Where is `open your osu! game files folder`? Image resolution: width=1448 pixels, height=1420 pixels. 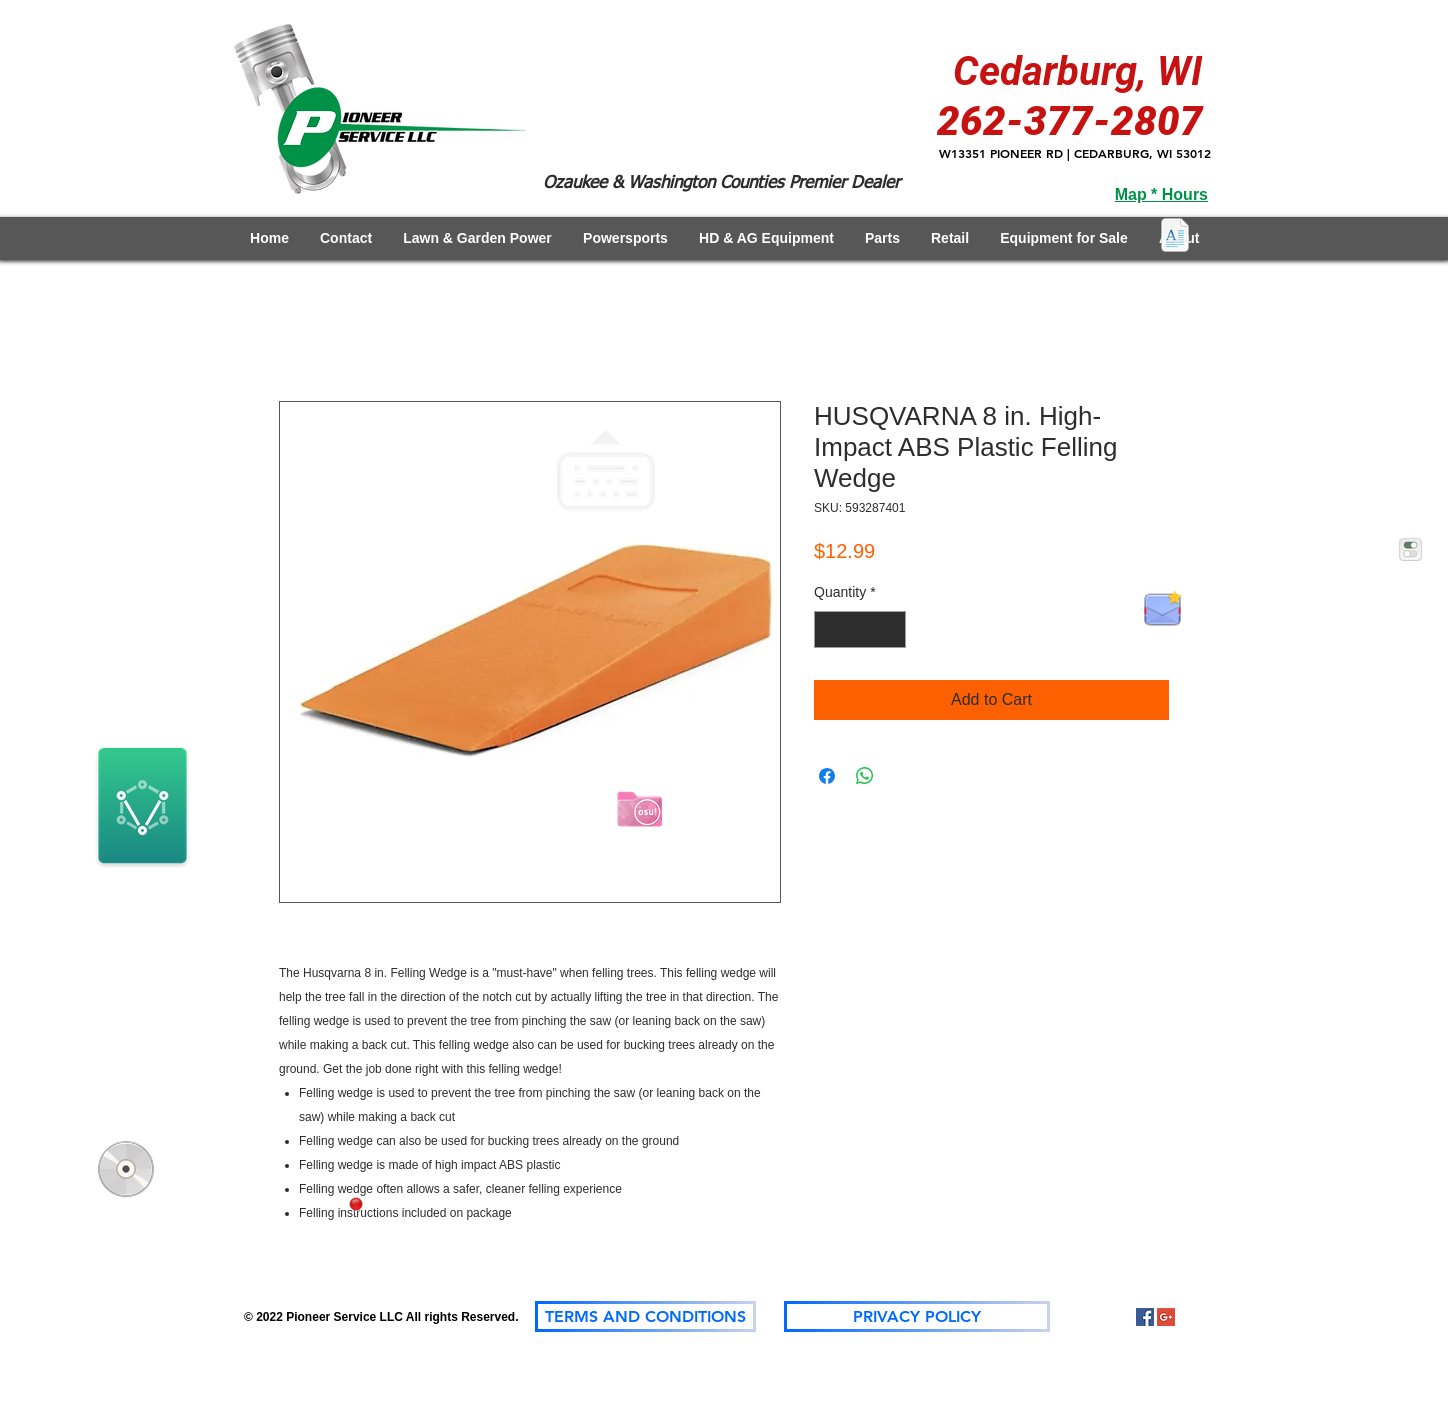 open your osu! game files folder is located at coordinates (639, 810).